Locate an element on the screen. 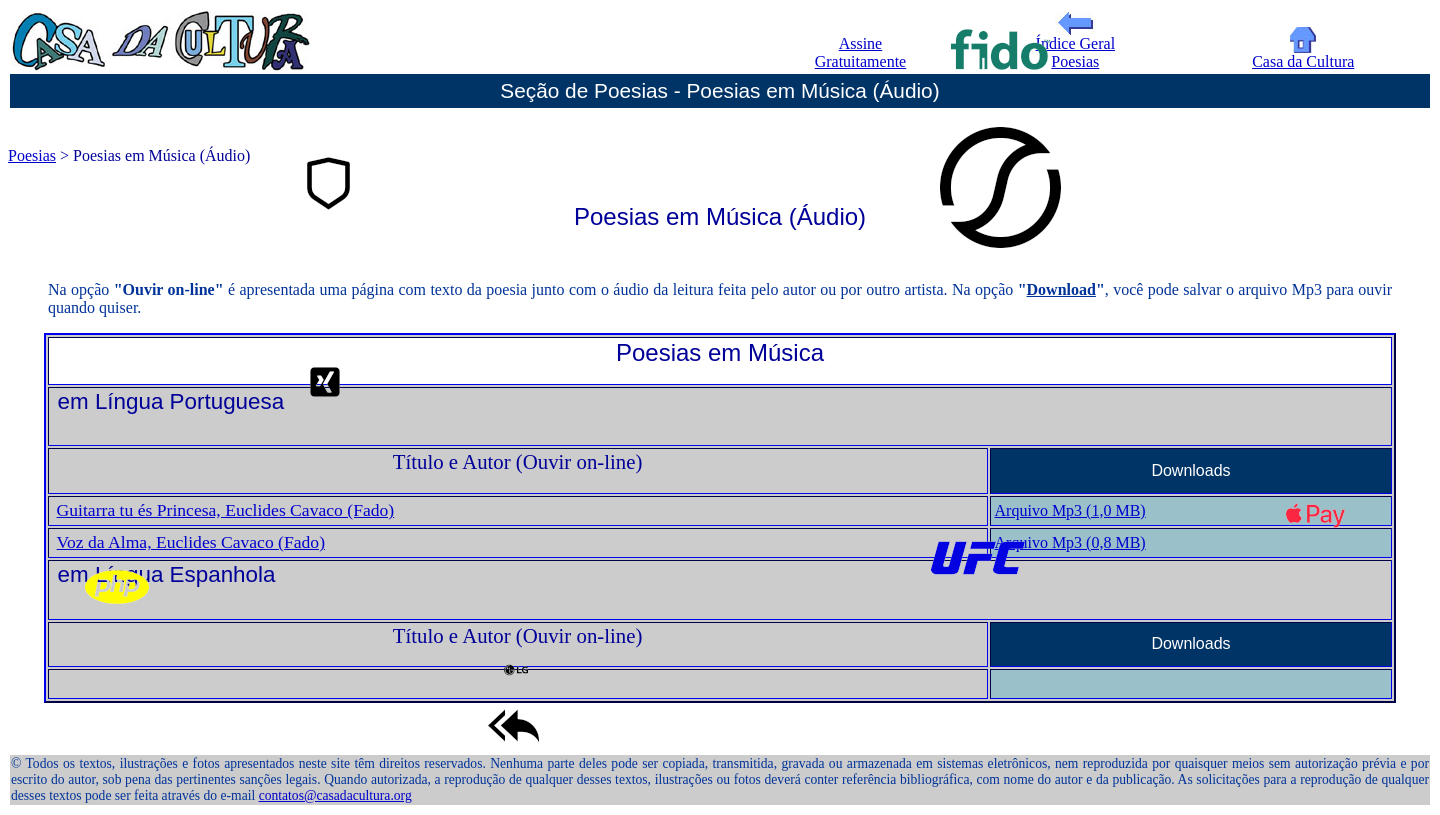 Image resolution: width=1440 pixels, height=815 pixels. pay with Apple Pay is located at coordinates (1315, 515).